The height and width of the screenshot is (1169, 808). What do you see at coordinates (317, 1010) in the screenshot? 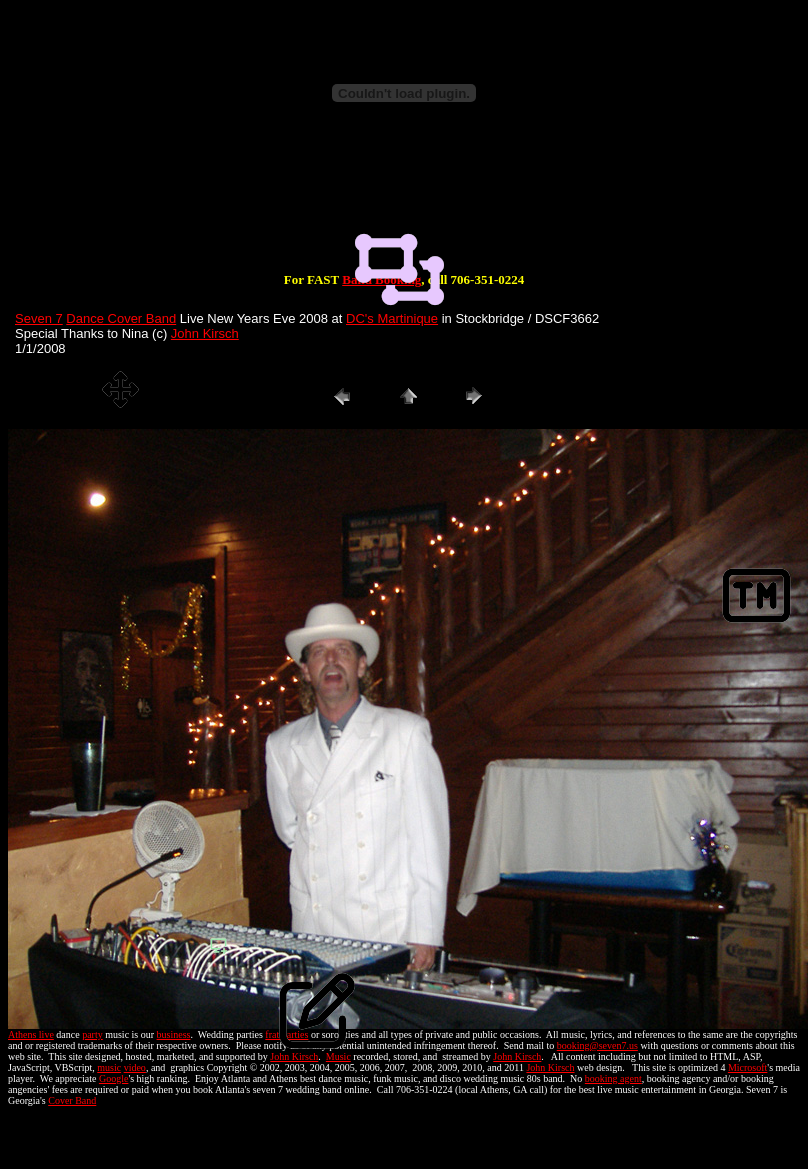
I see `edit this item` at bounding box center [317, 1010].